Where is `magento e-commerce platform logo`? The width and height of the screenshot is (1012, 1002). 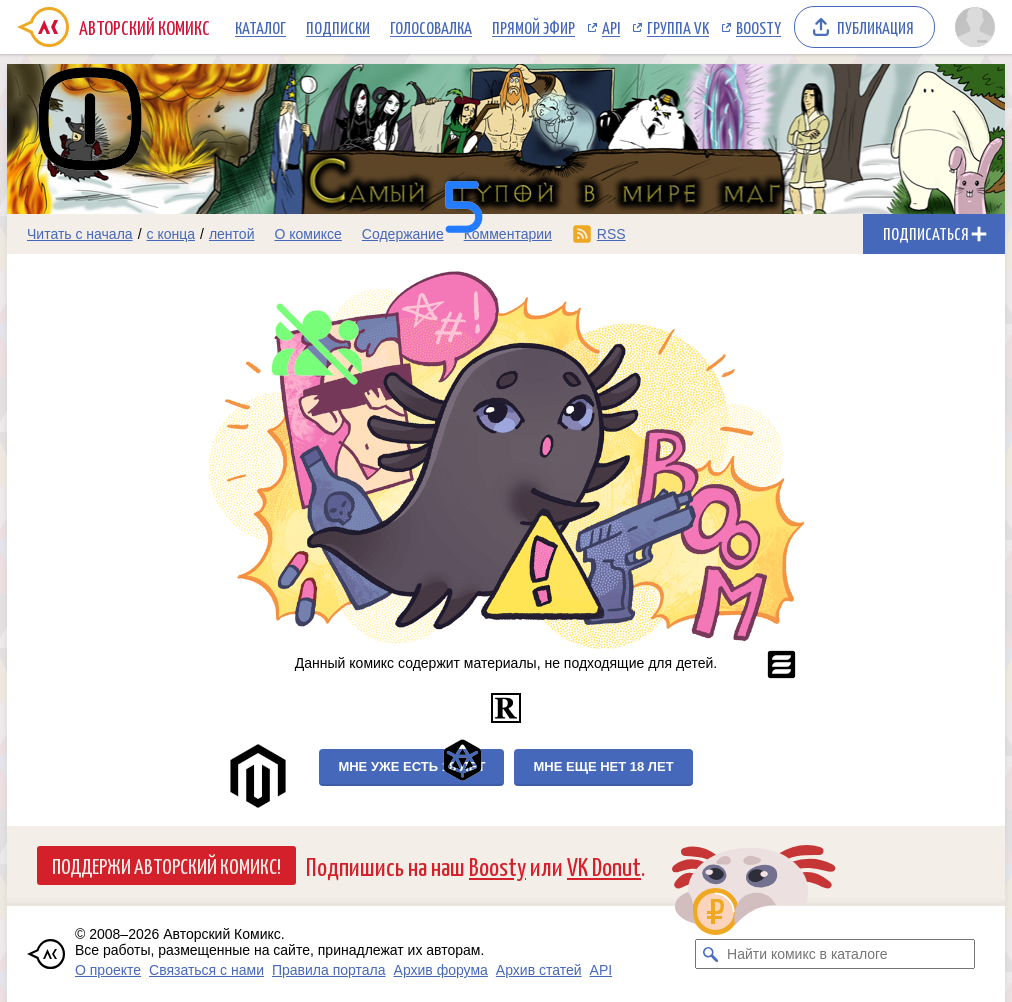
magento e-commerce platform logo is located at coordinates (258, 776).